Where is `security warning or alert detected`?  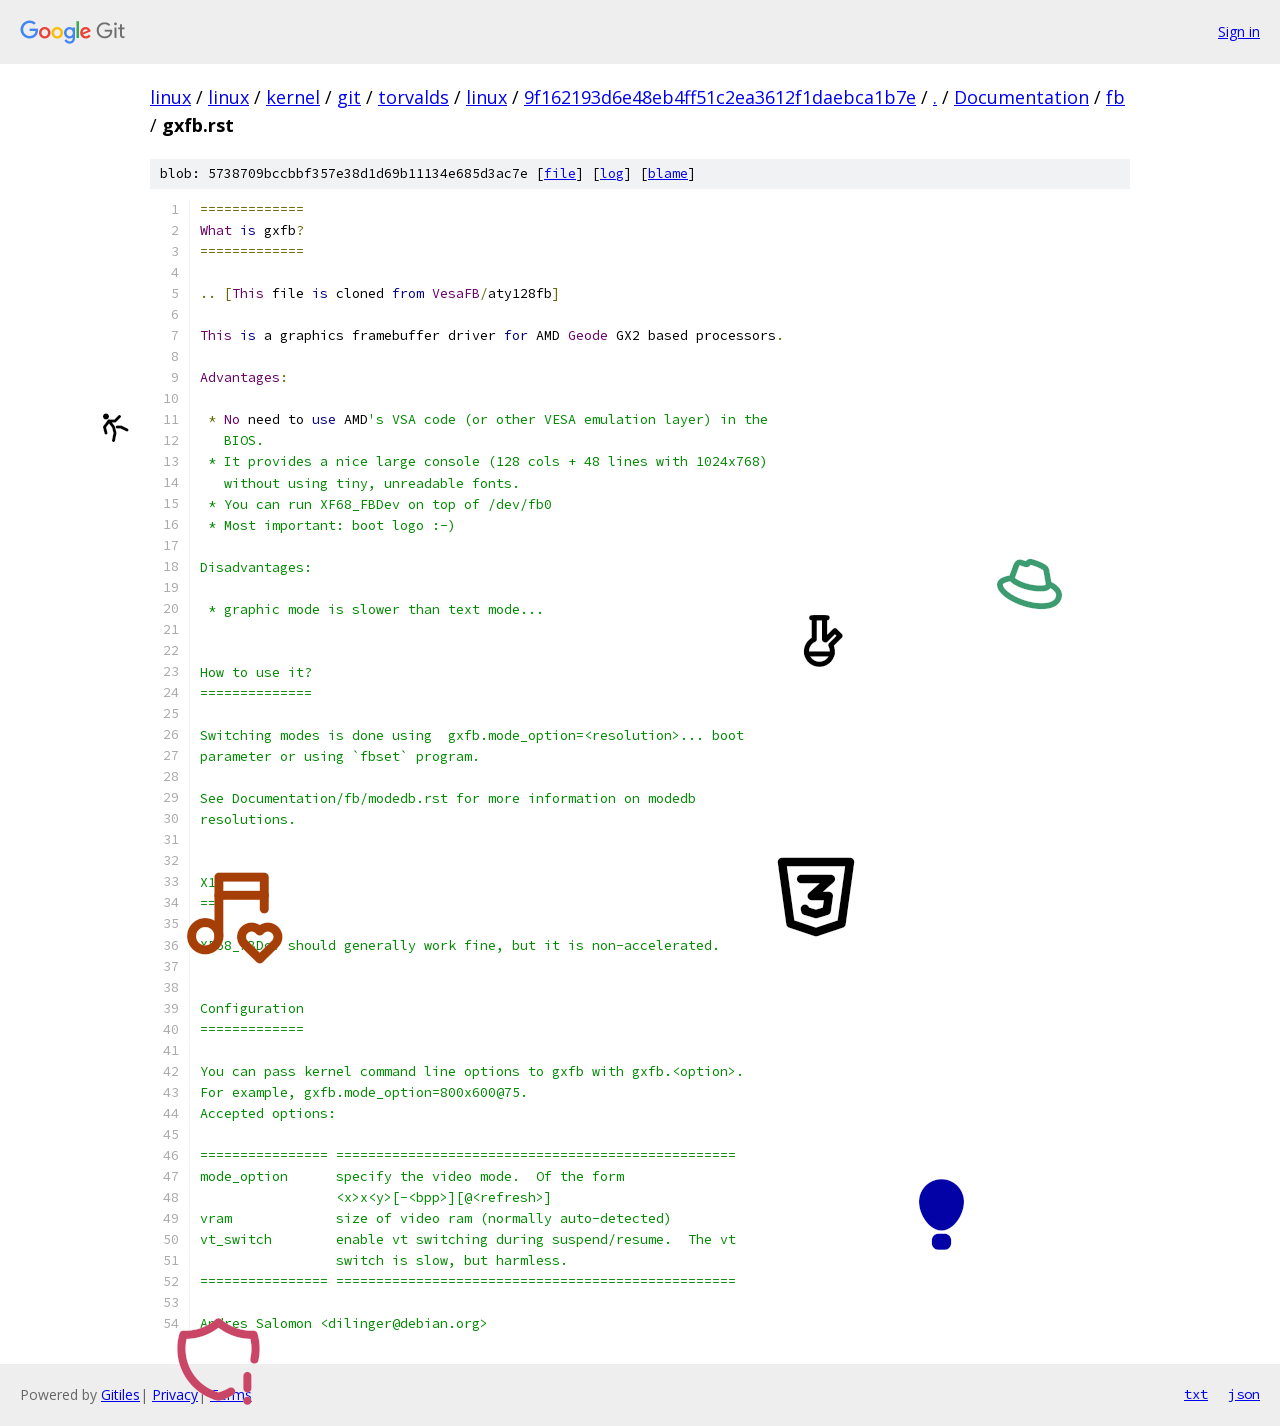 security warning or alert detected is located at coordinates (218, 1359).